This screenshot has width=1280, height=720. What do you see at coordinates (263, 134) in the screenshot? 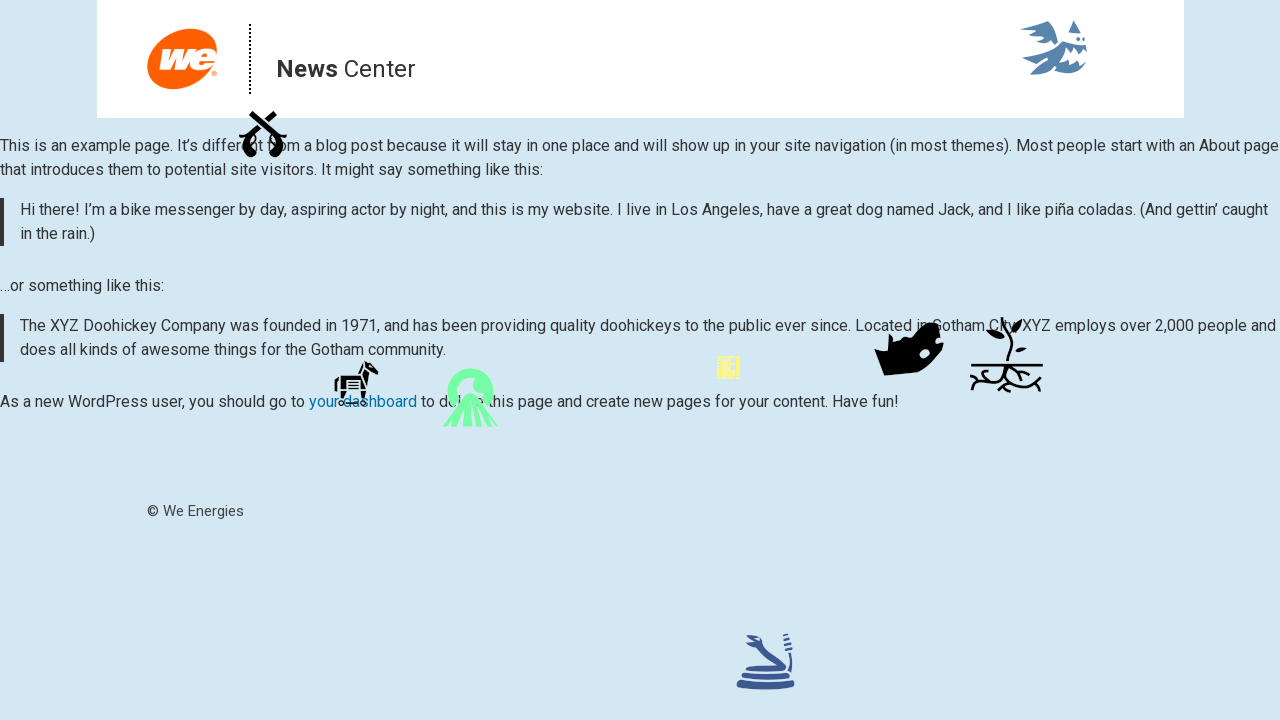
I see `indicates combat or duel mode in a game` at bounding box center [263, 134].